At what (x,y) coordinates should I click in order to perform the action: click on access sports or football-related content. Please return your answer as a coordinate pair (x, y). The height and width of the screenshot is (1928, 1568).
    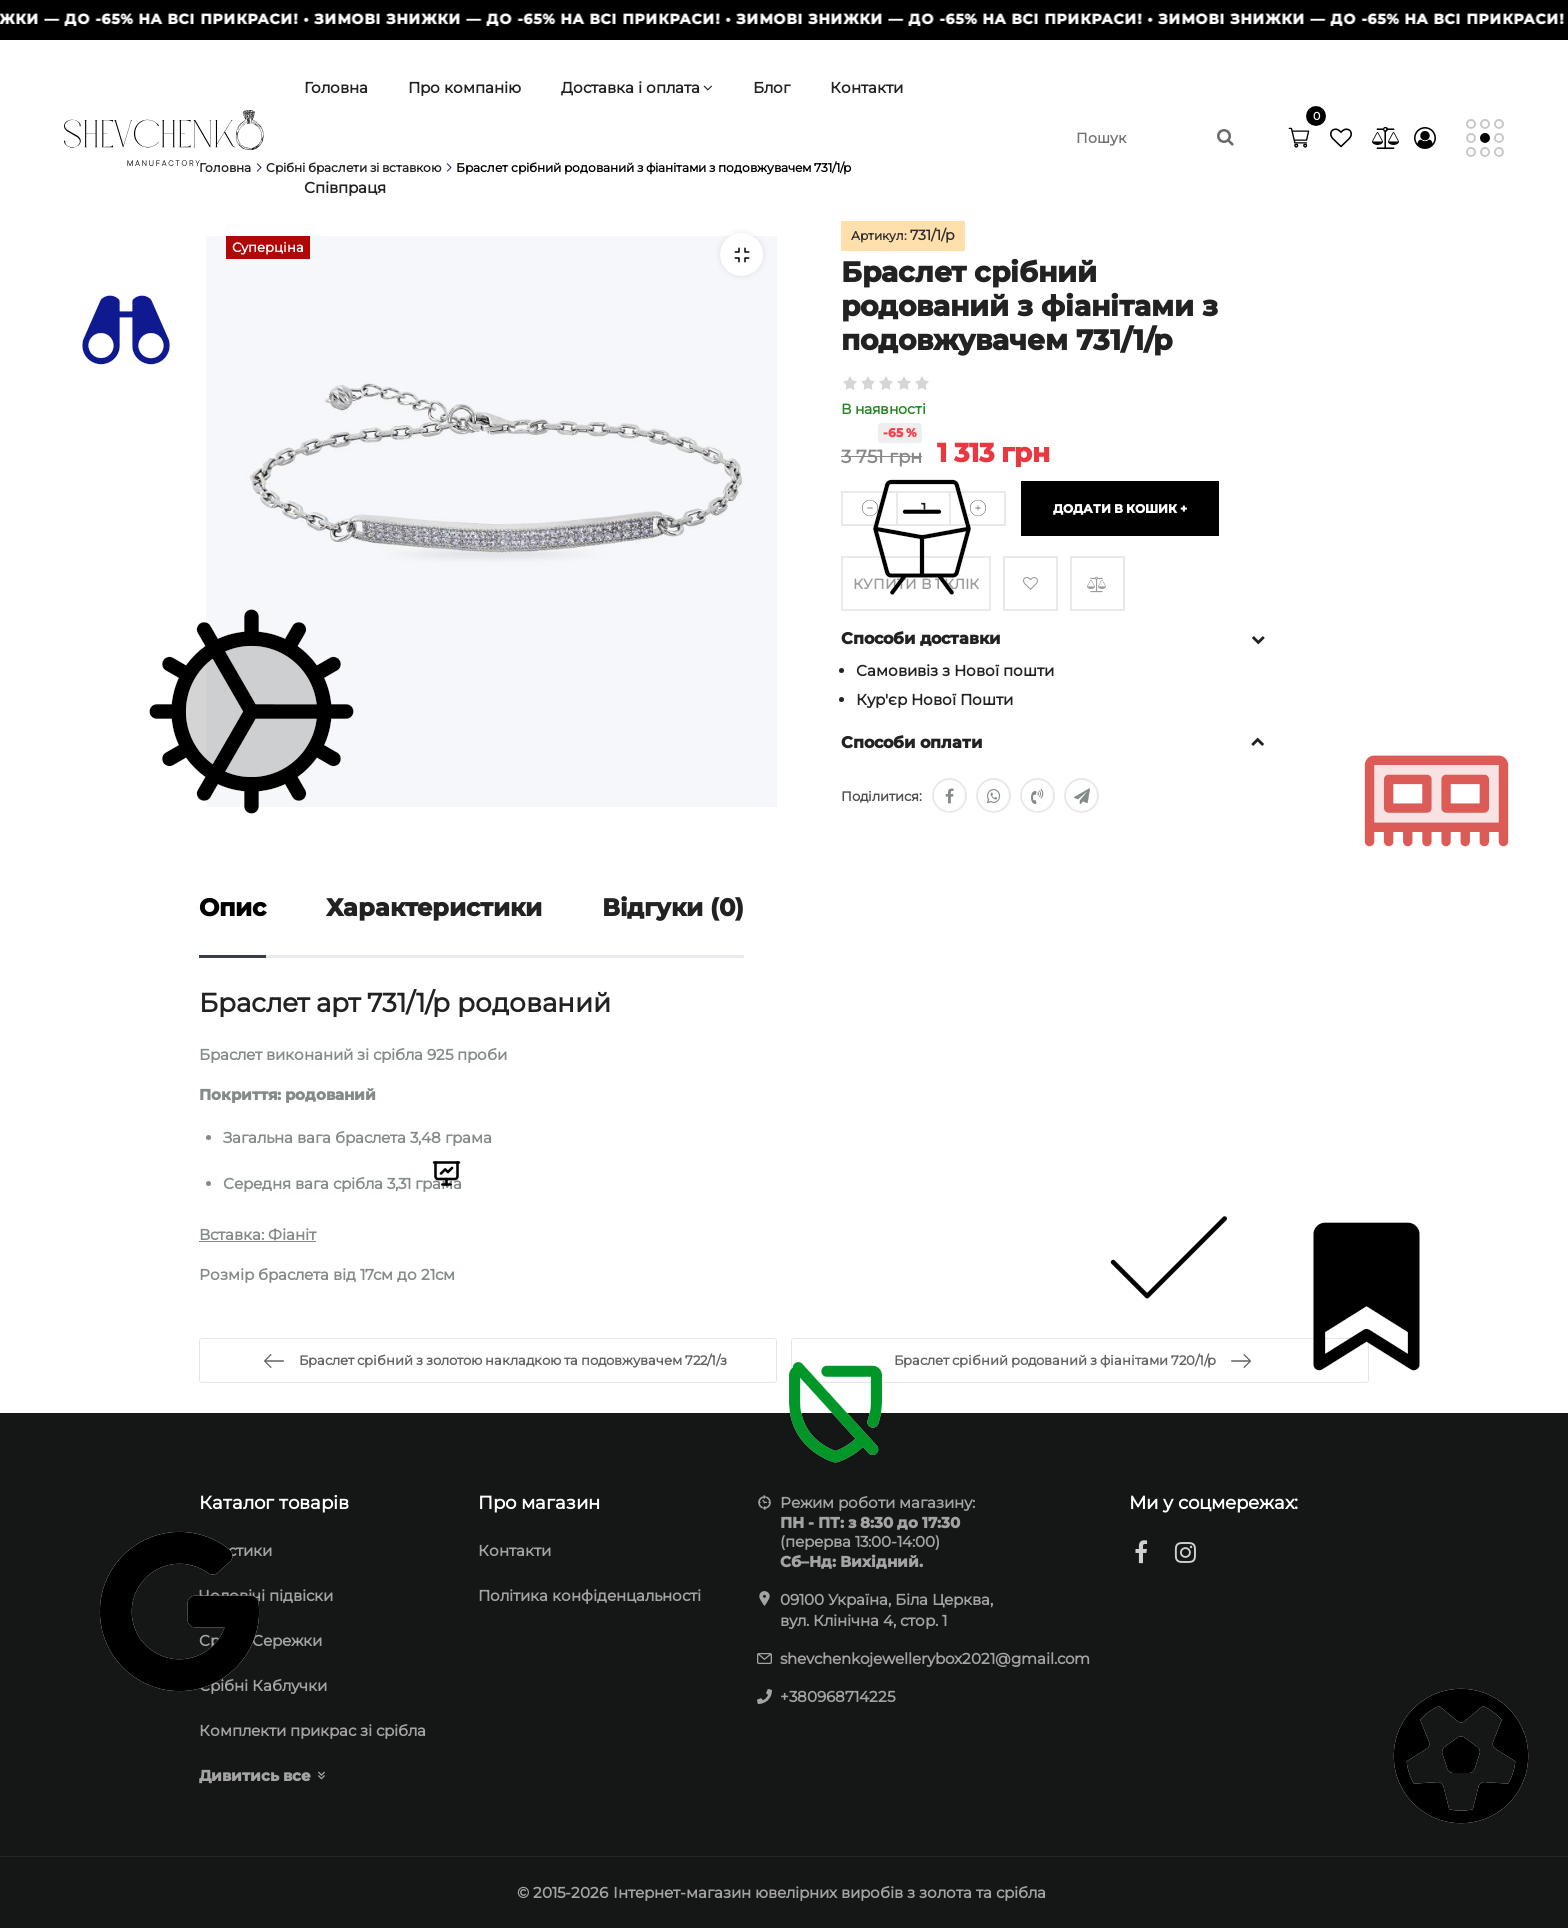
    Looking at the image, I should click on (1461, 1756).